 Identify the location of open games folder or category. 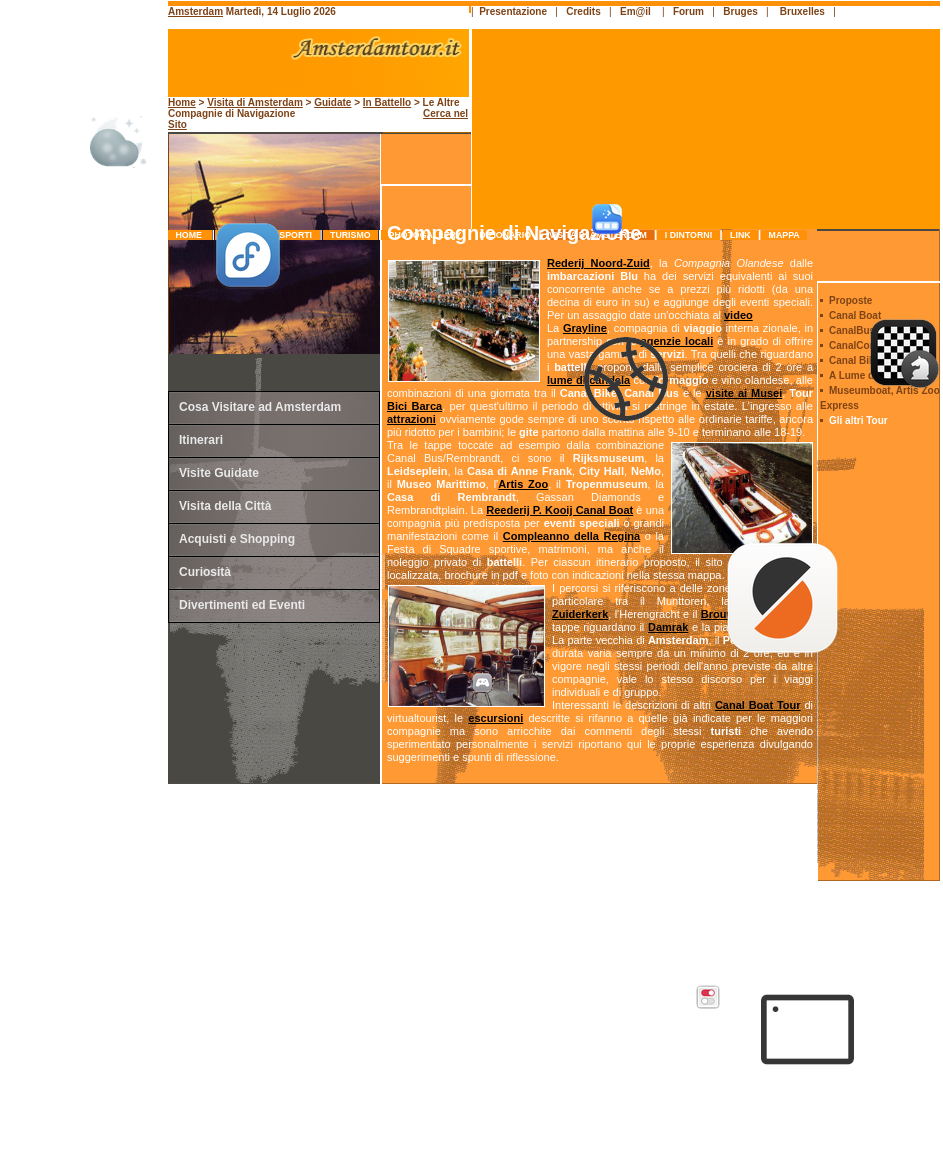
(482, 682).